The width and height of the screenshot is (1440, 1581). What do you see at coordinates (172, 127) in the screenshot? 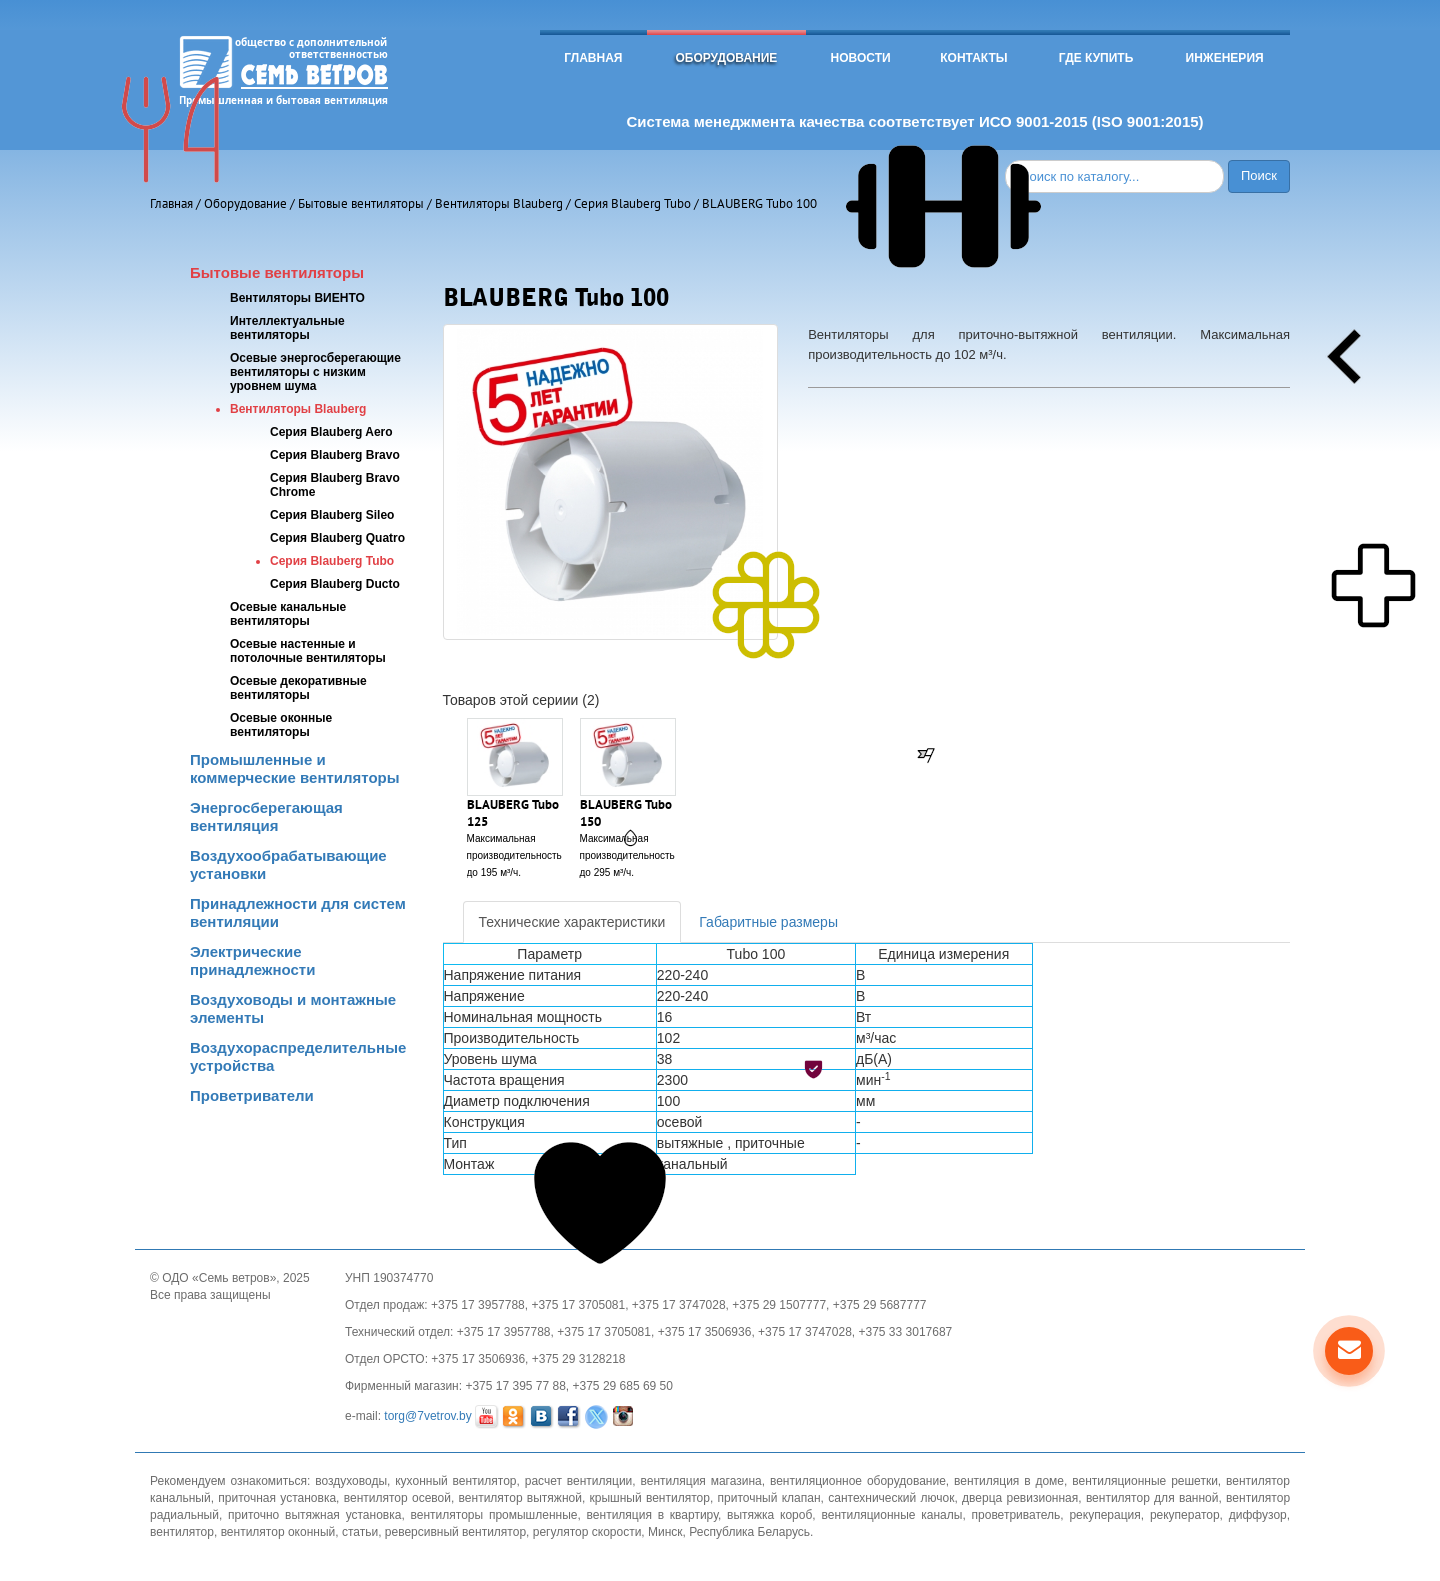
I see `find nearby restaurants or dining options` at bounding box center [172, 127].